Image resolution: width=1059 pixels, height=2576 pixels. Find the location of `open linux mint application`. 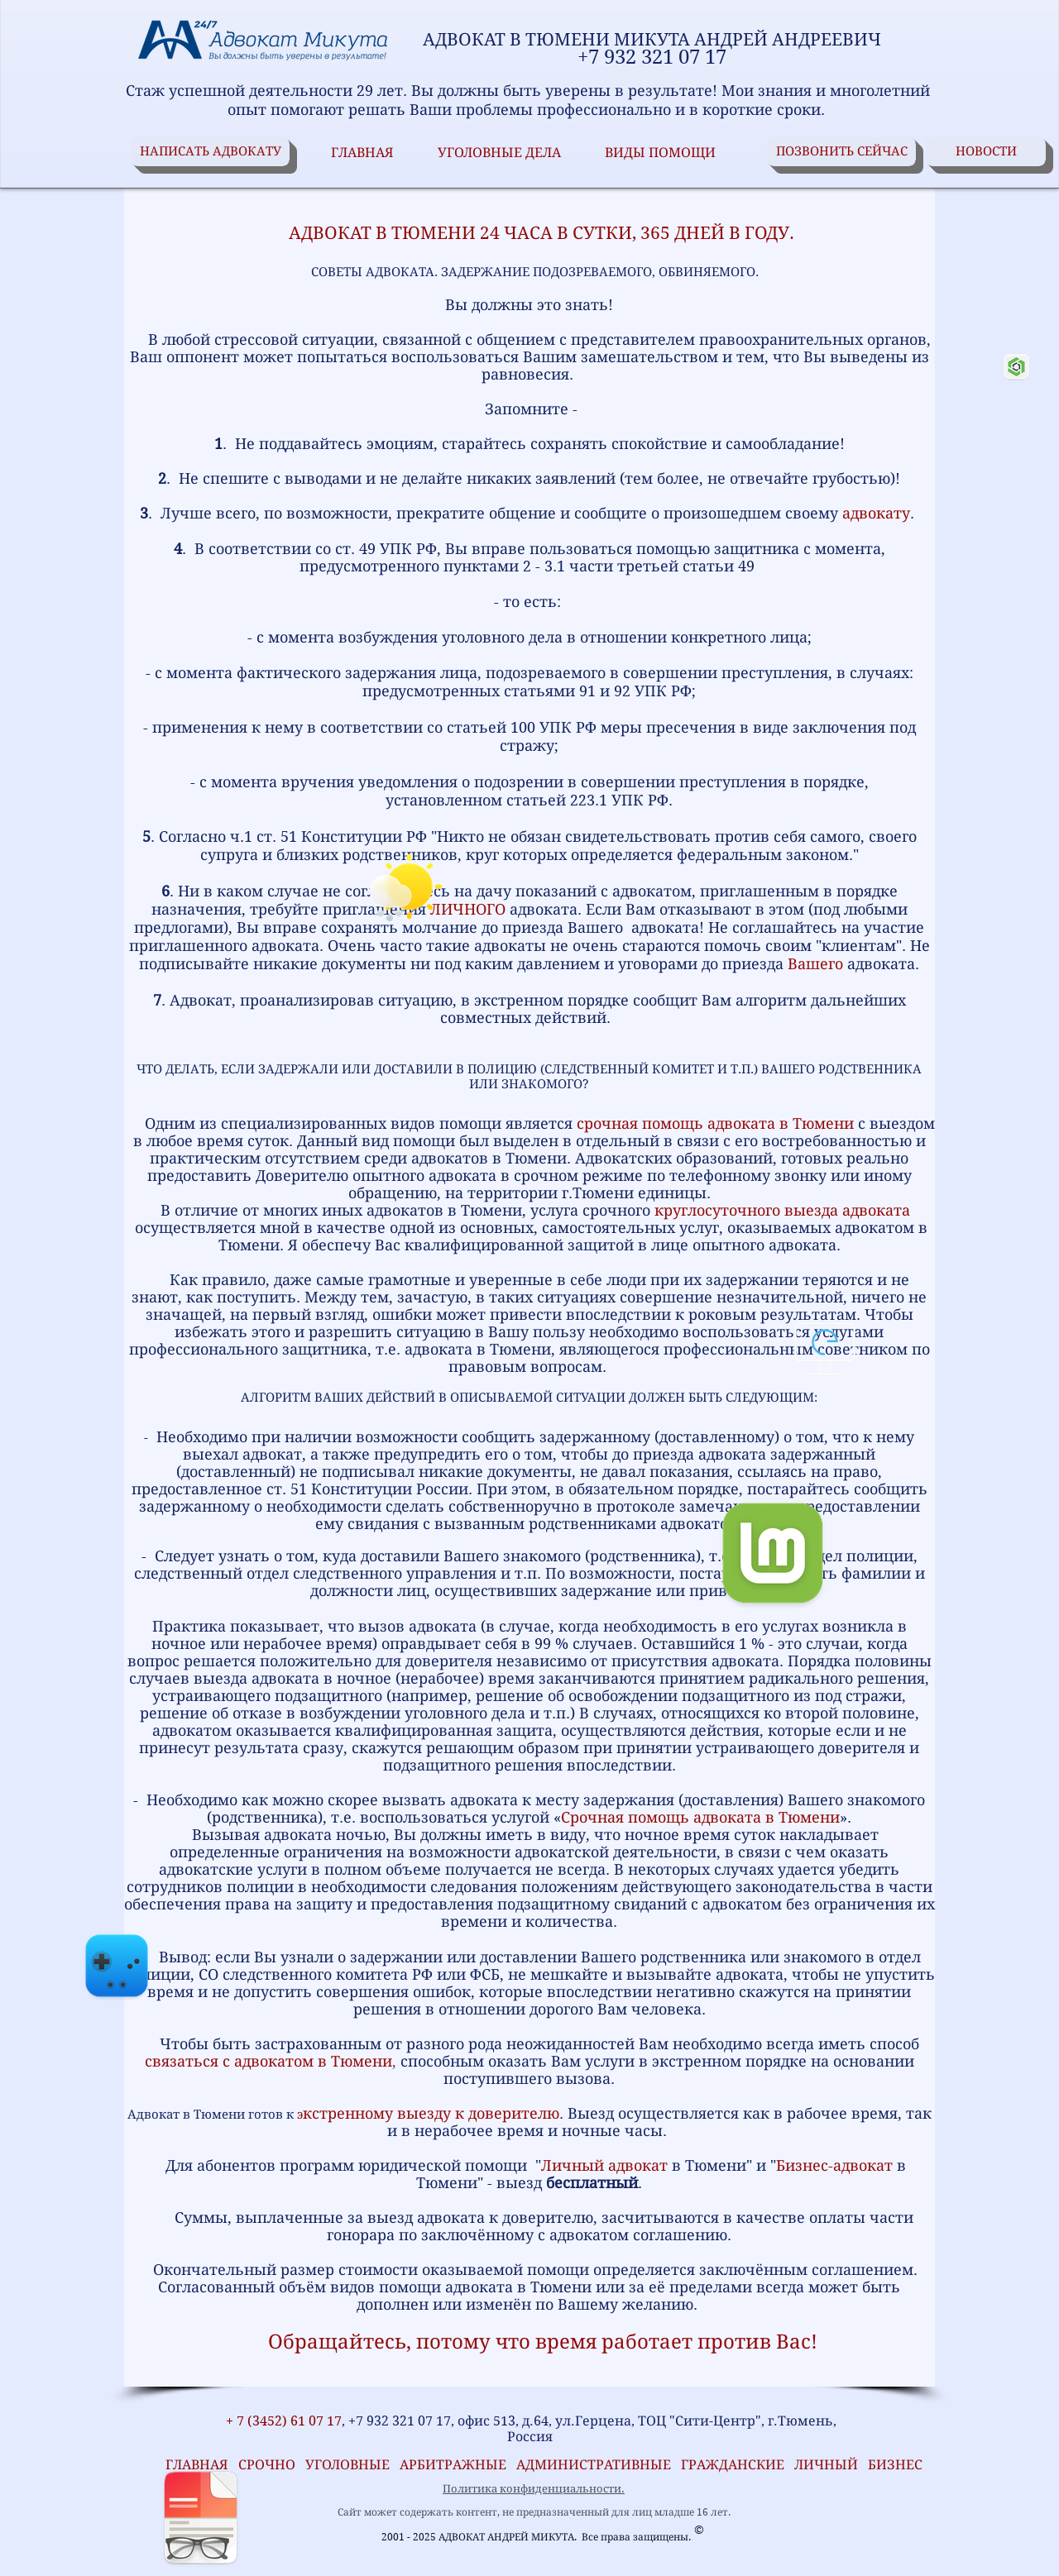

open linux mint application is located at coordinates (773, 1553).